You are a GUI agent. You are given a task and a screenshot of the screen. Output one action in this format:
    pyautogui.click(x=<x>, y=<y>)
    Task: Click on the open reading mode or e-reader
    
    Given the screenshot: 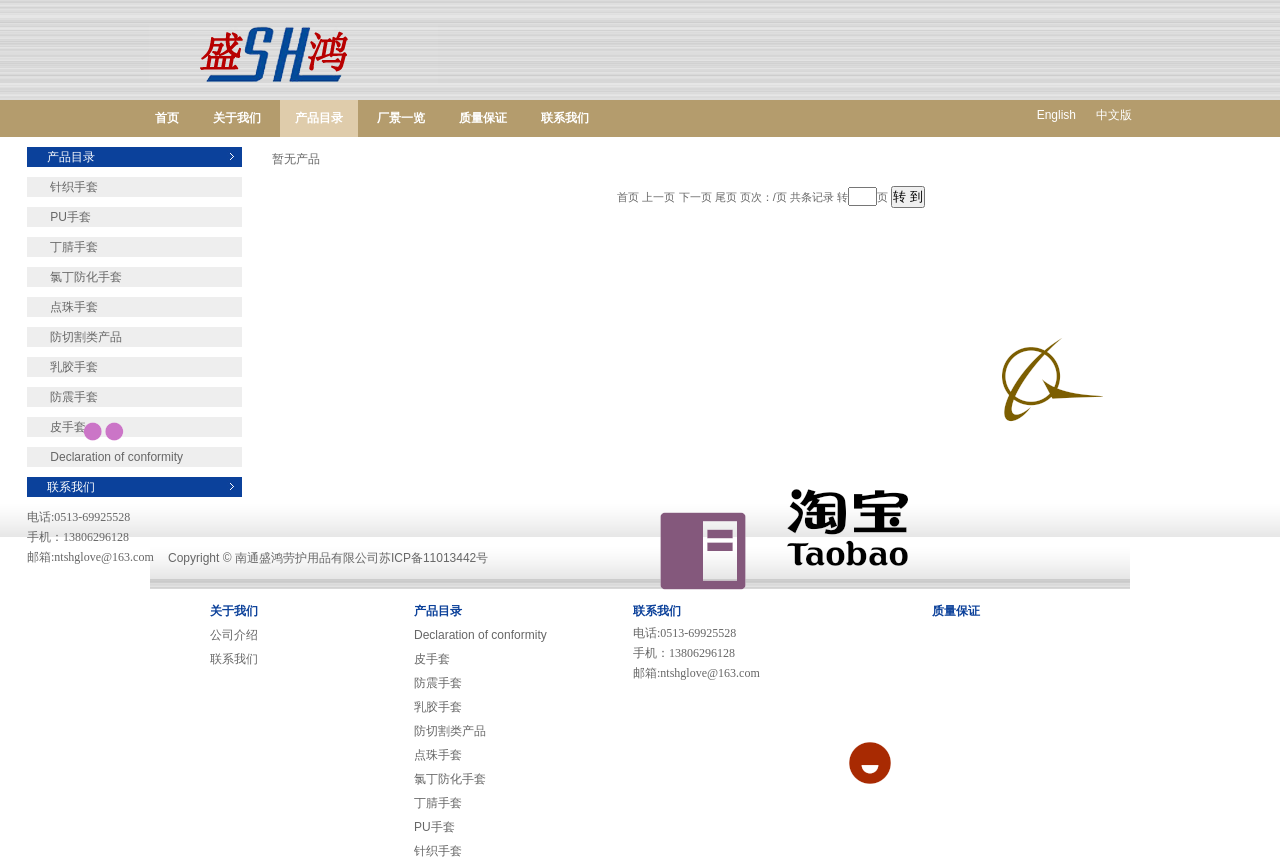 What is the action you would take?
    pyautogui.click(x=703, y=551)
    